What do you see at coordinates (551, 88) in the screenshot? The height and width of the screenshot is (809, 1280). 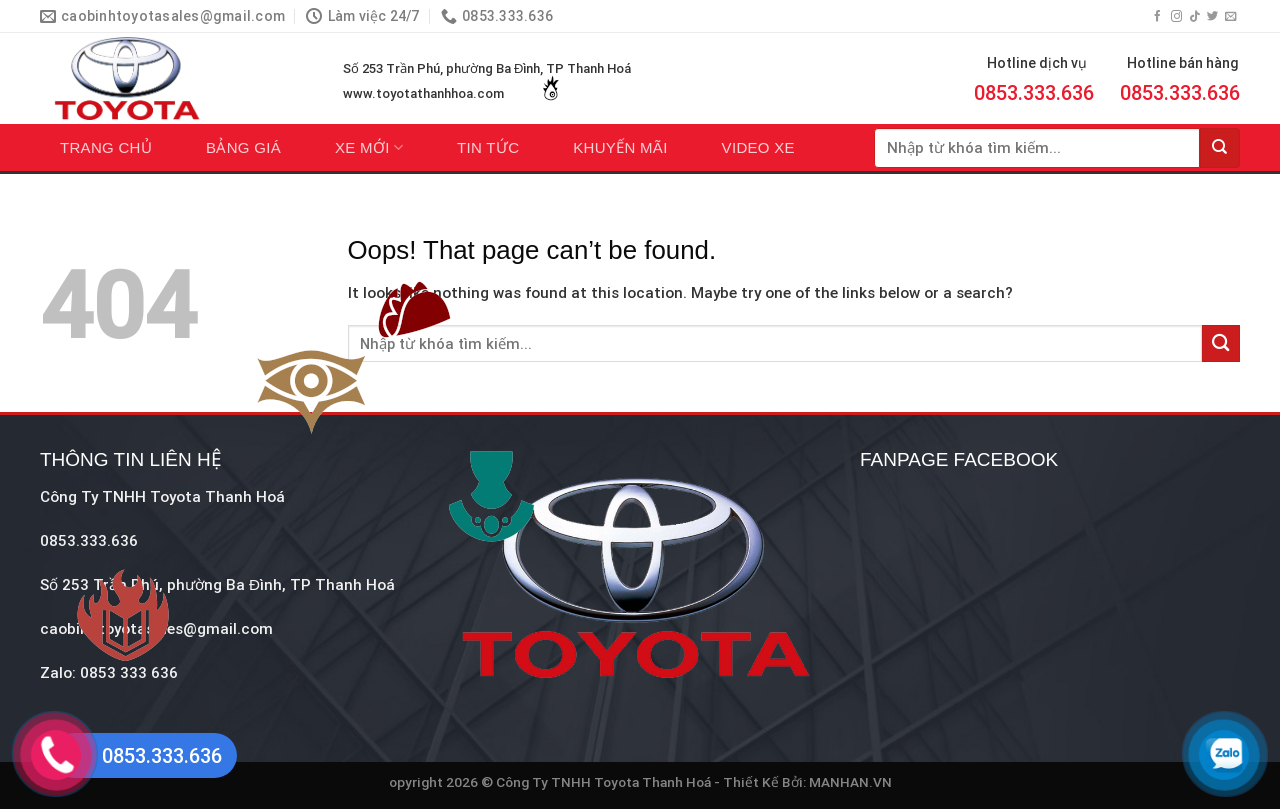 I see `select a spirit or ethereal character class` at bounding box center [551, 88].